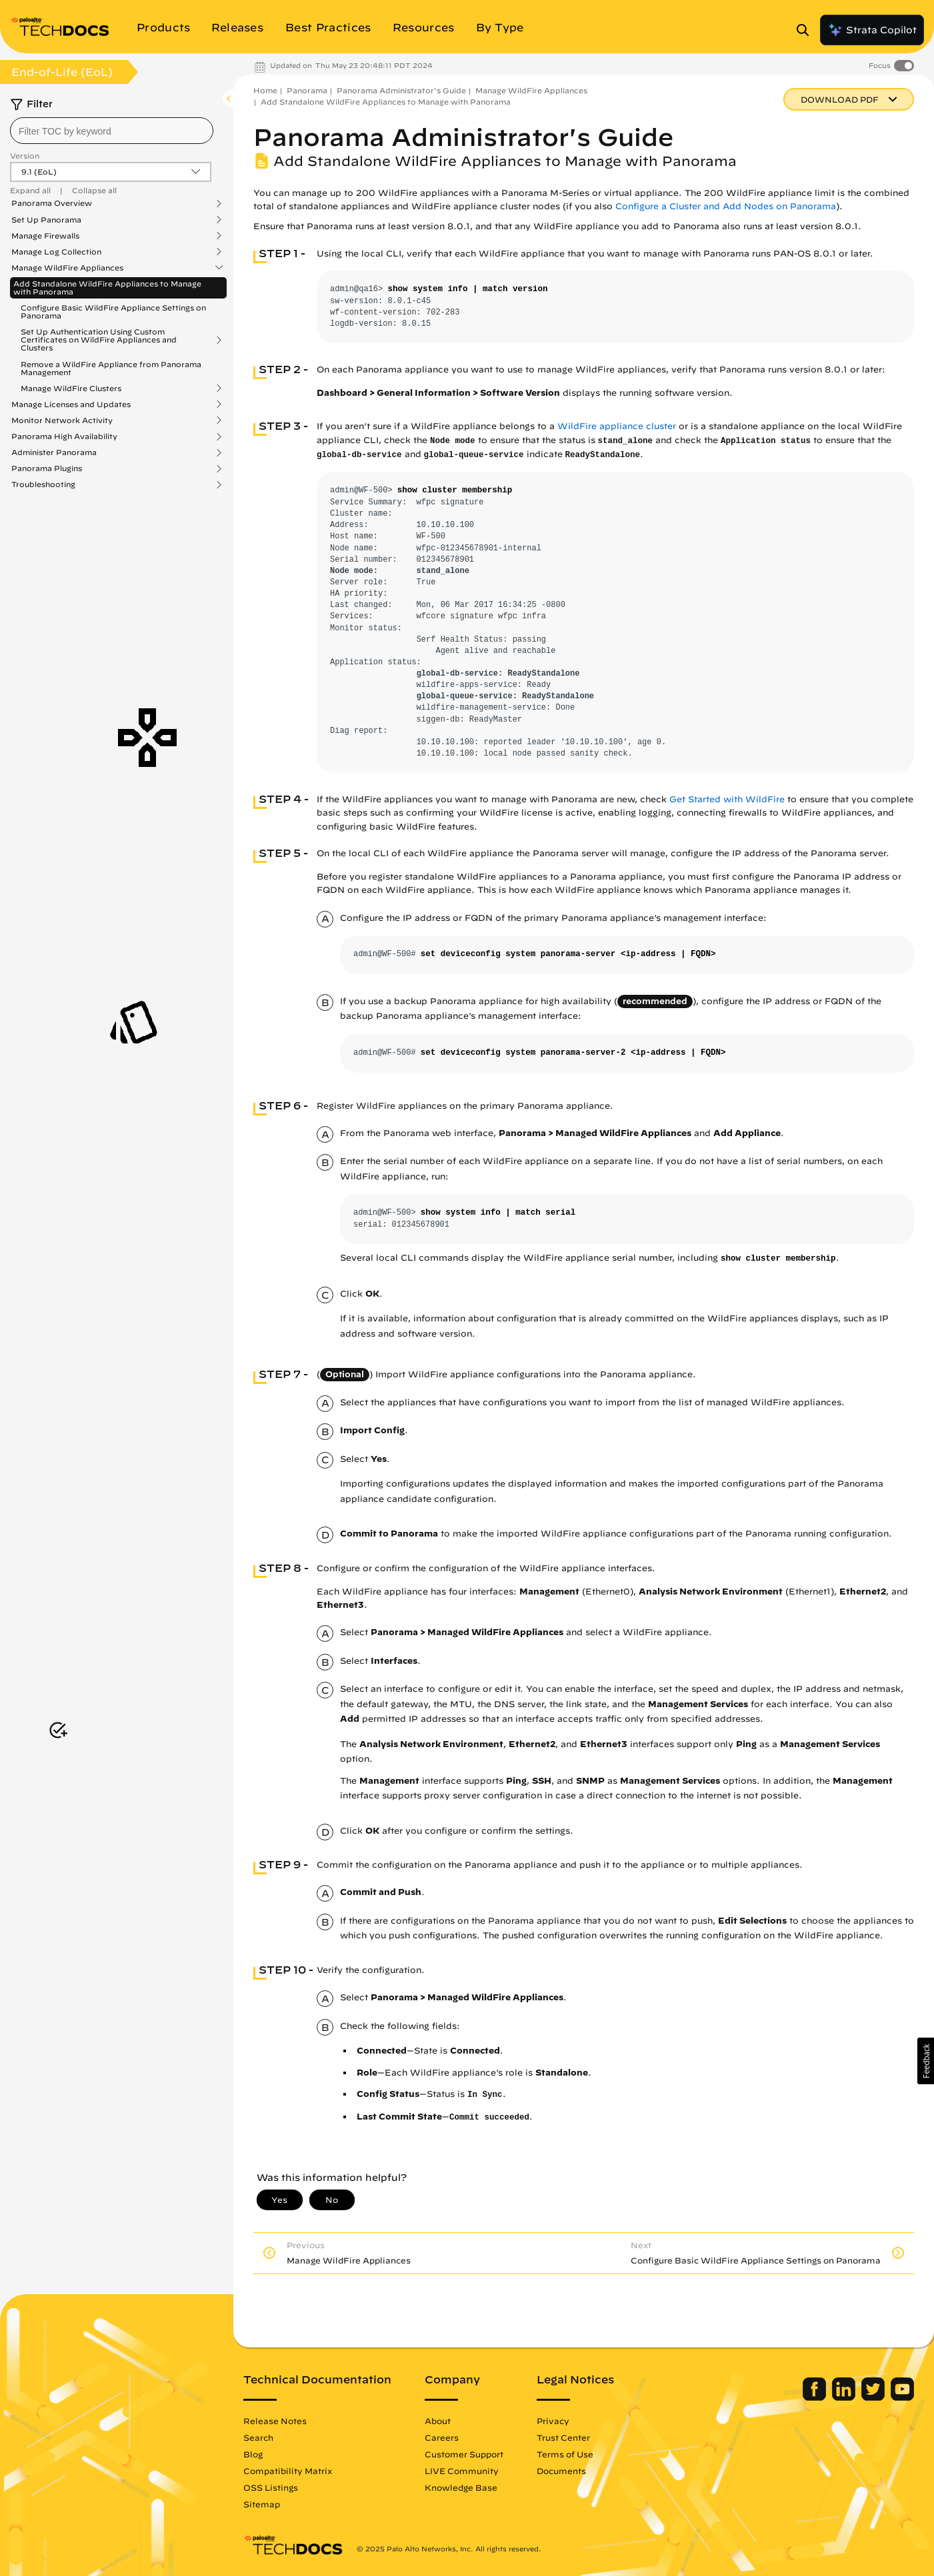  Describe the element at coordinates (57, 1730) in the screenshot. I see `add a new task to your list` at that location.